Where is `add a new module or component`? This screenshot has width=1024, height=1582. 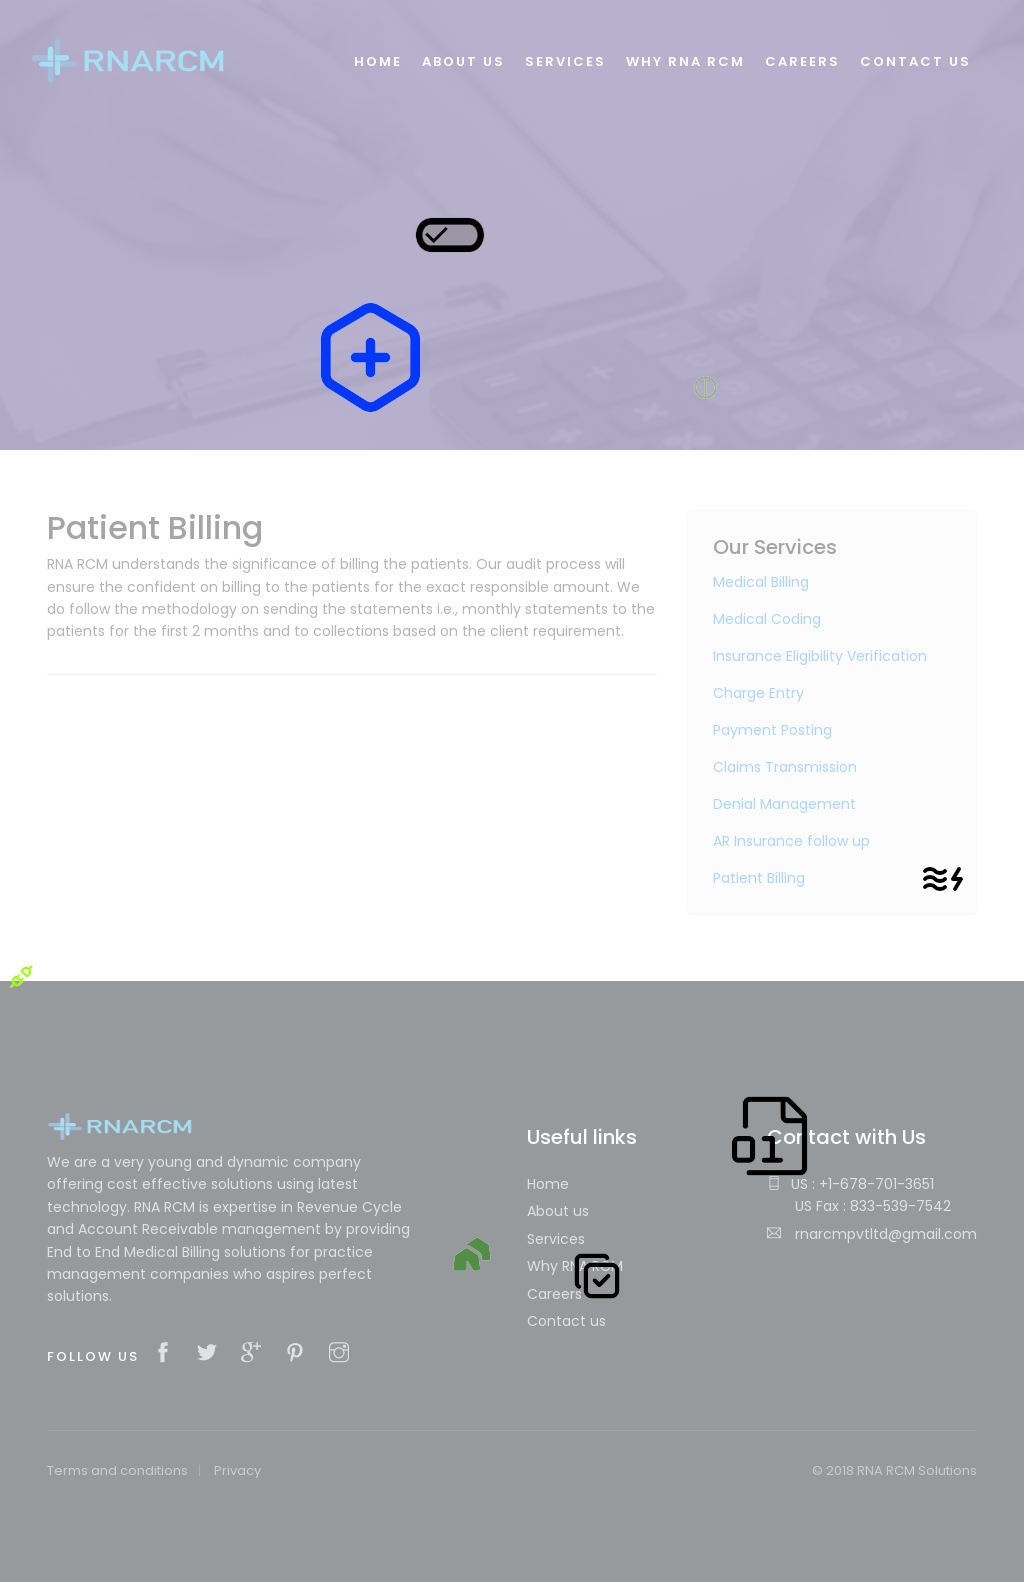
add a new module or component is located at coordinates (370, 357).